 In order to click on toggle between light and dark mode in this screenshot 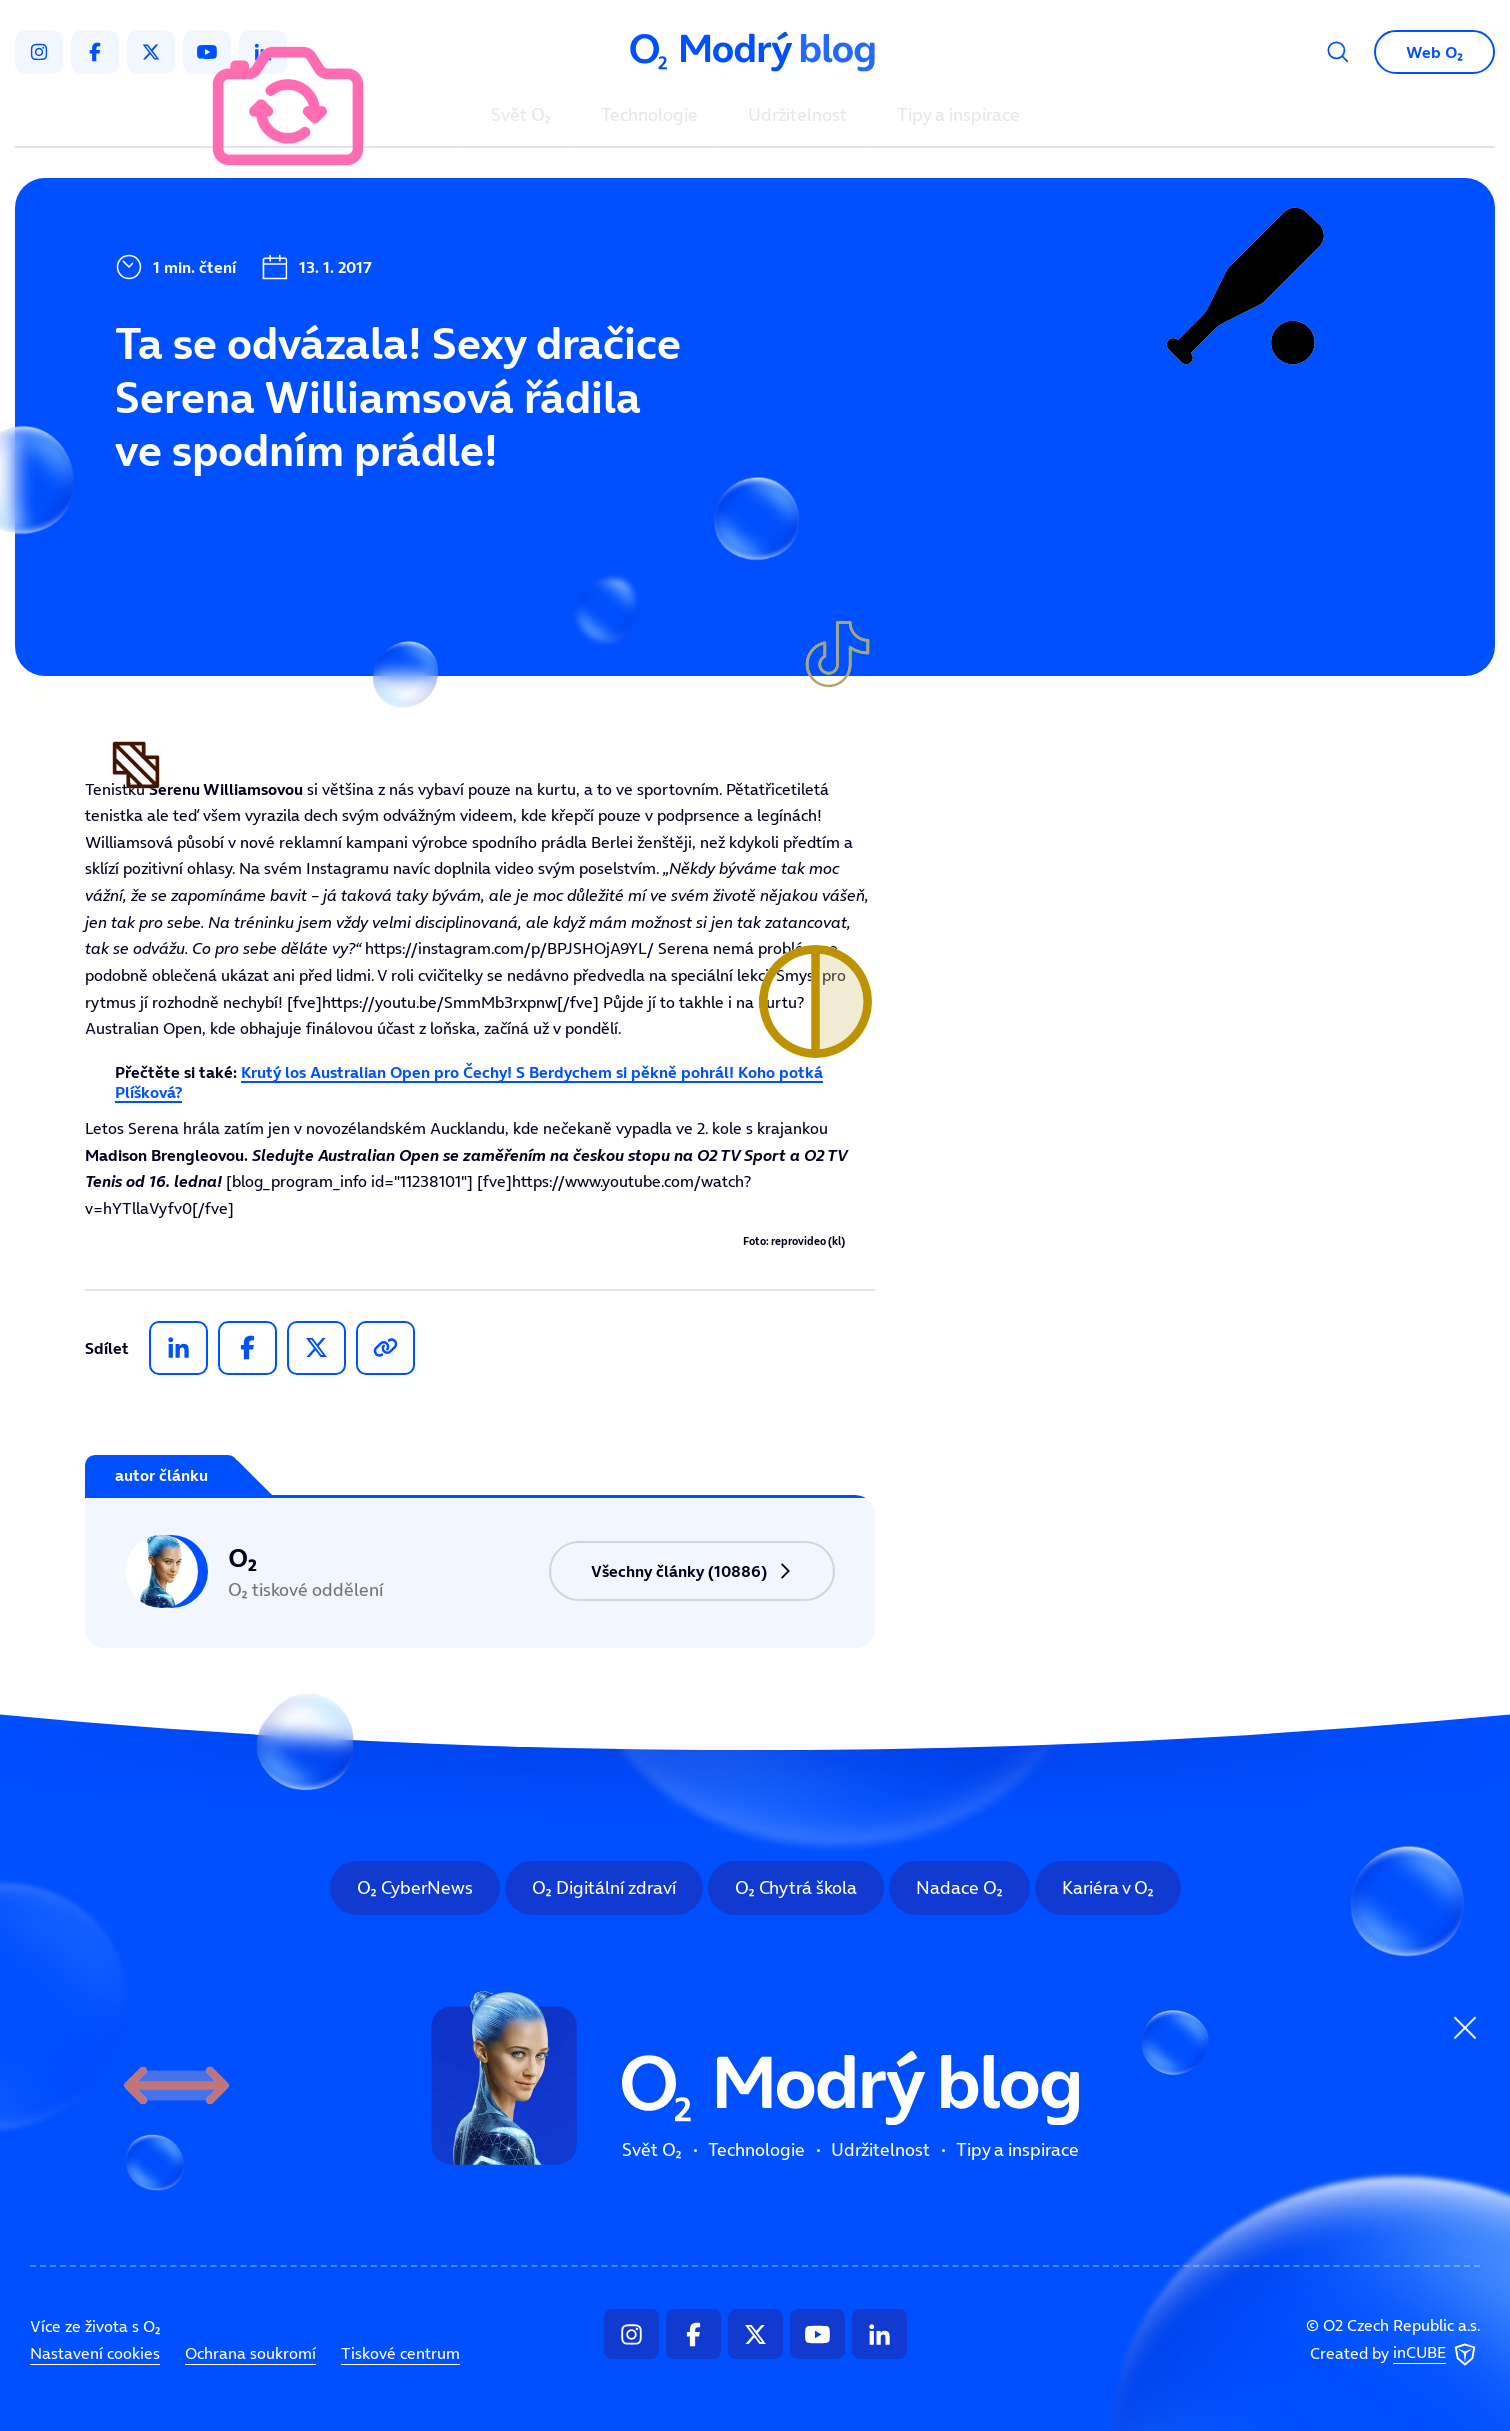, I will do `click(815, 1001)`.